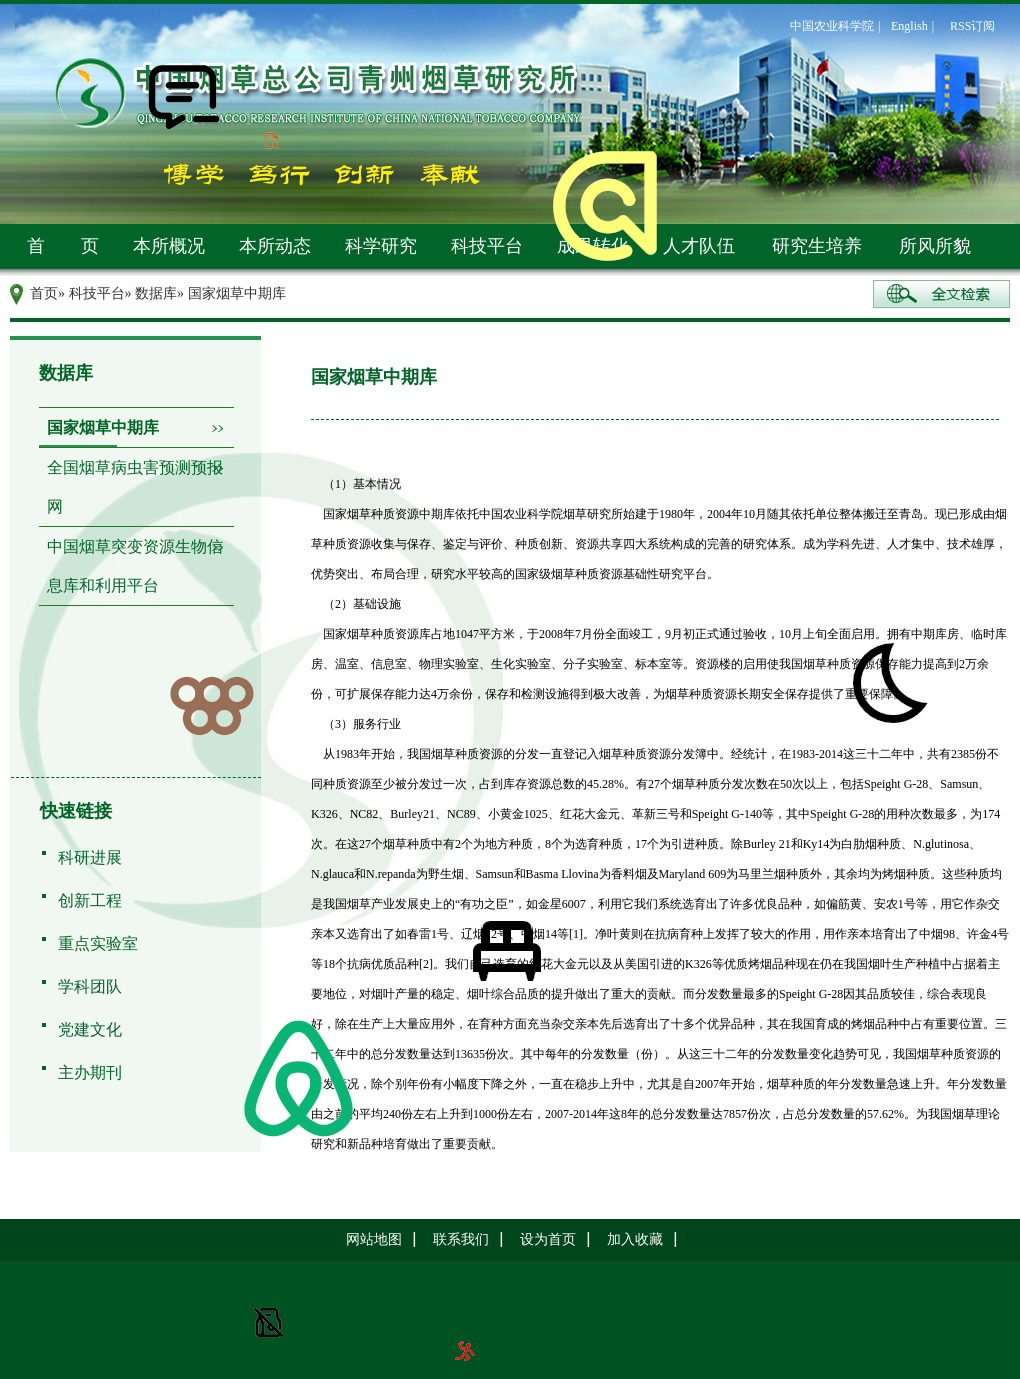  Describe the element at coordinates (507, 951) in the screenshot. I see `view single room accommodation options` at that location.